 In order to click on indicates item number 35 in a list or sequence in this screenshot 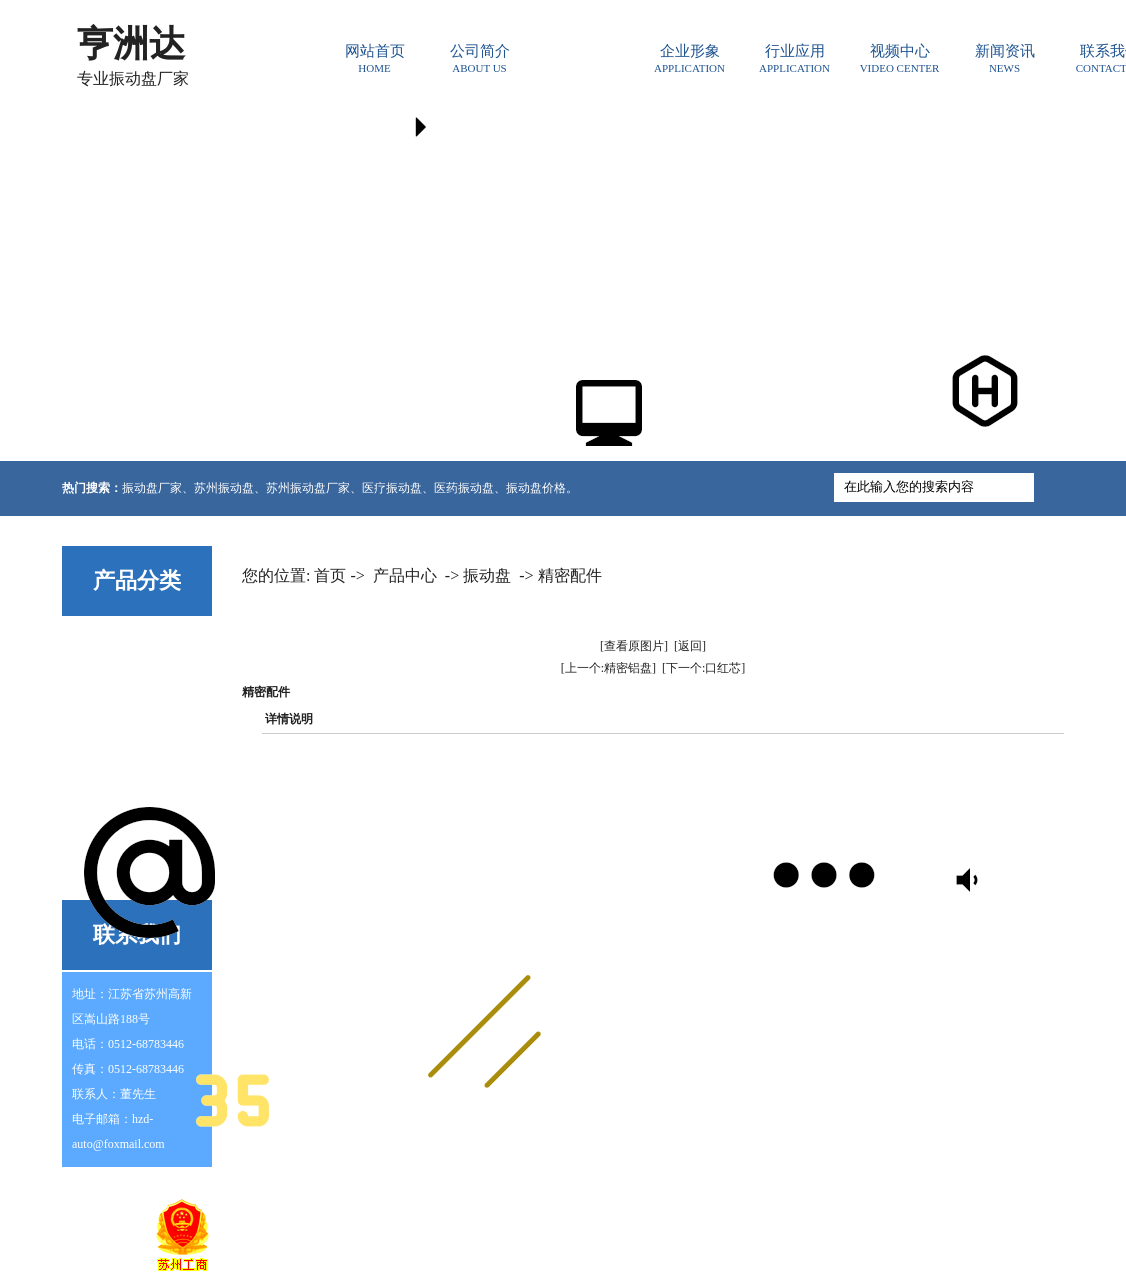, I will do `click(232, 1100)`.